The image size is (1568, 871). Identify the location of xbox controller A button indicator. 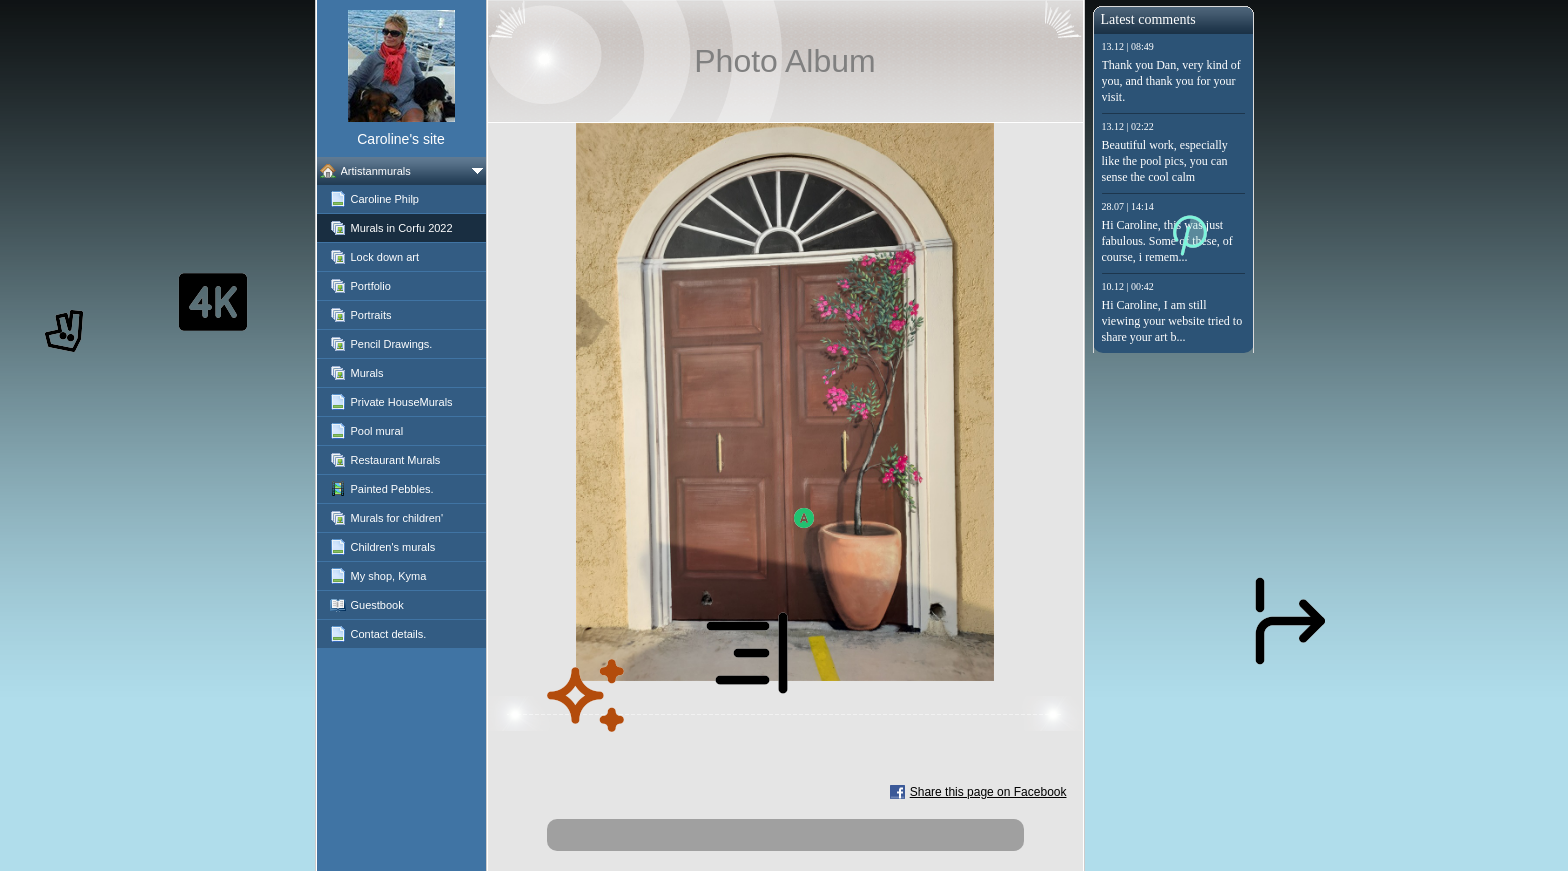
(804, 518).